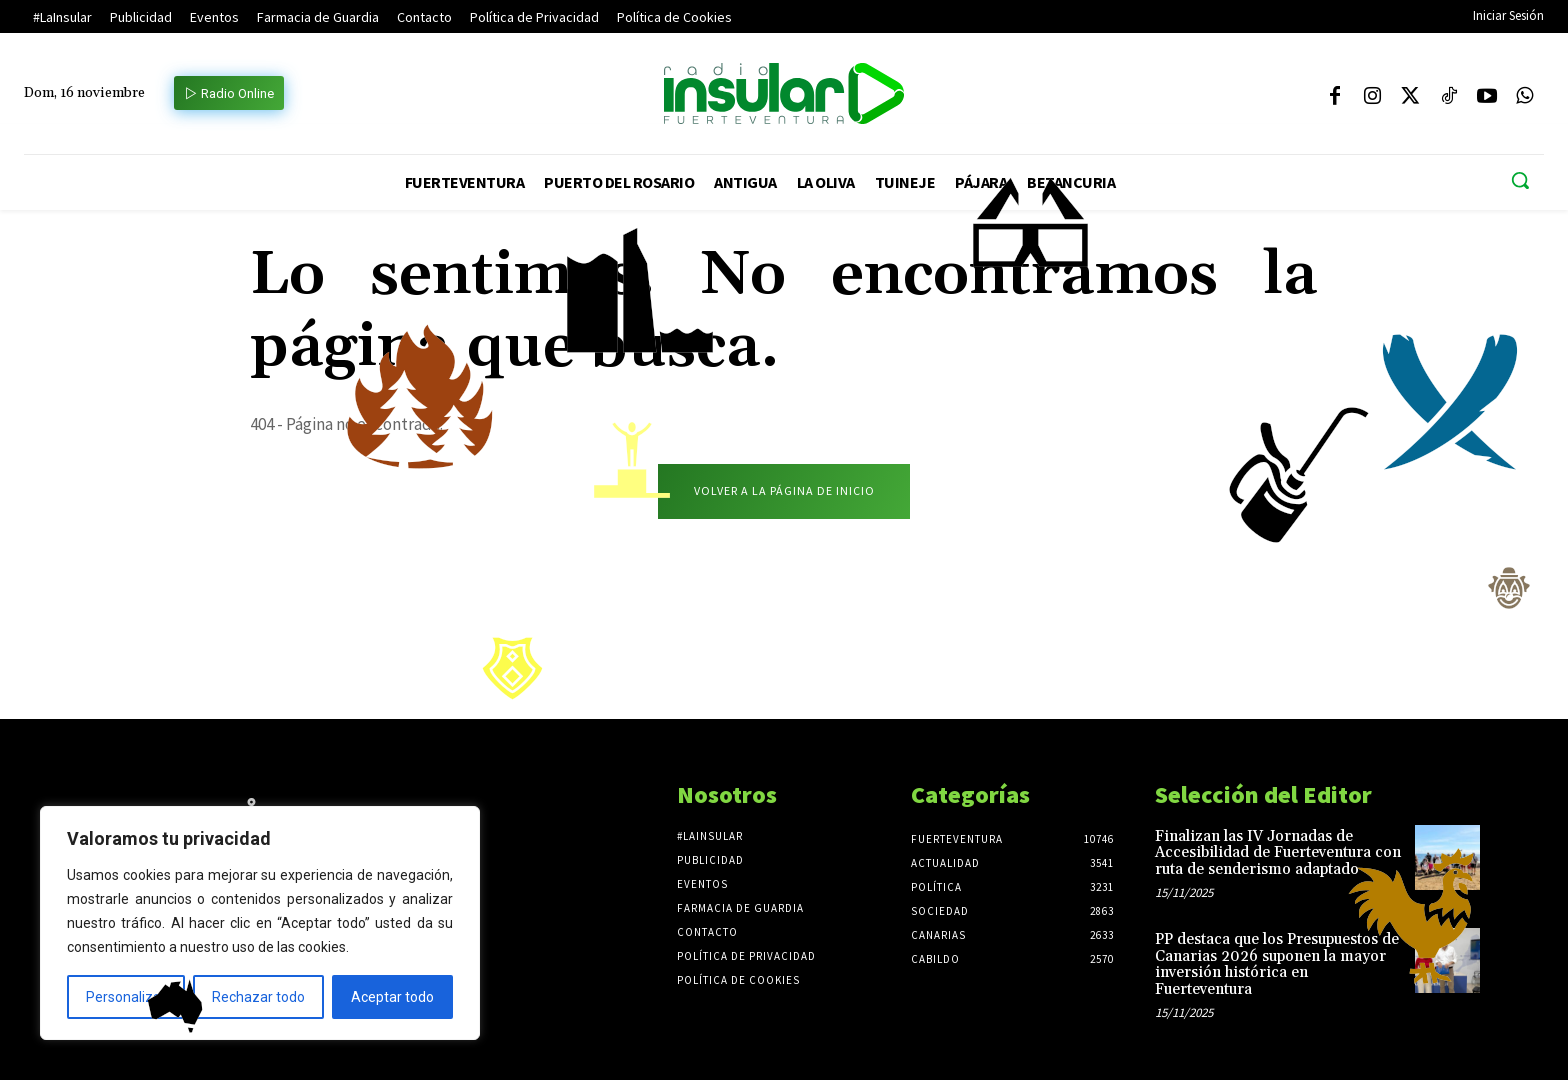 This screenshot has height=1080, width=1568. I want to click on enable 3D viewing mode, so click(1030, 221).